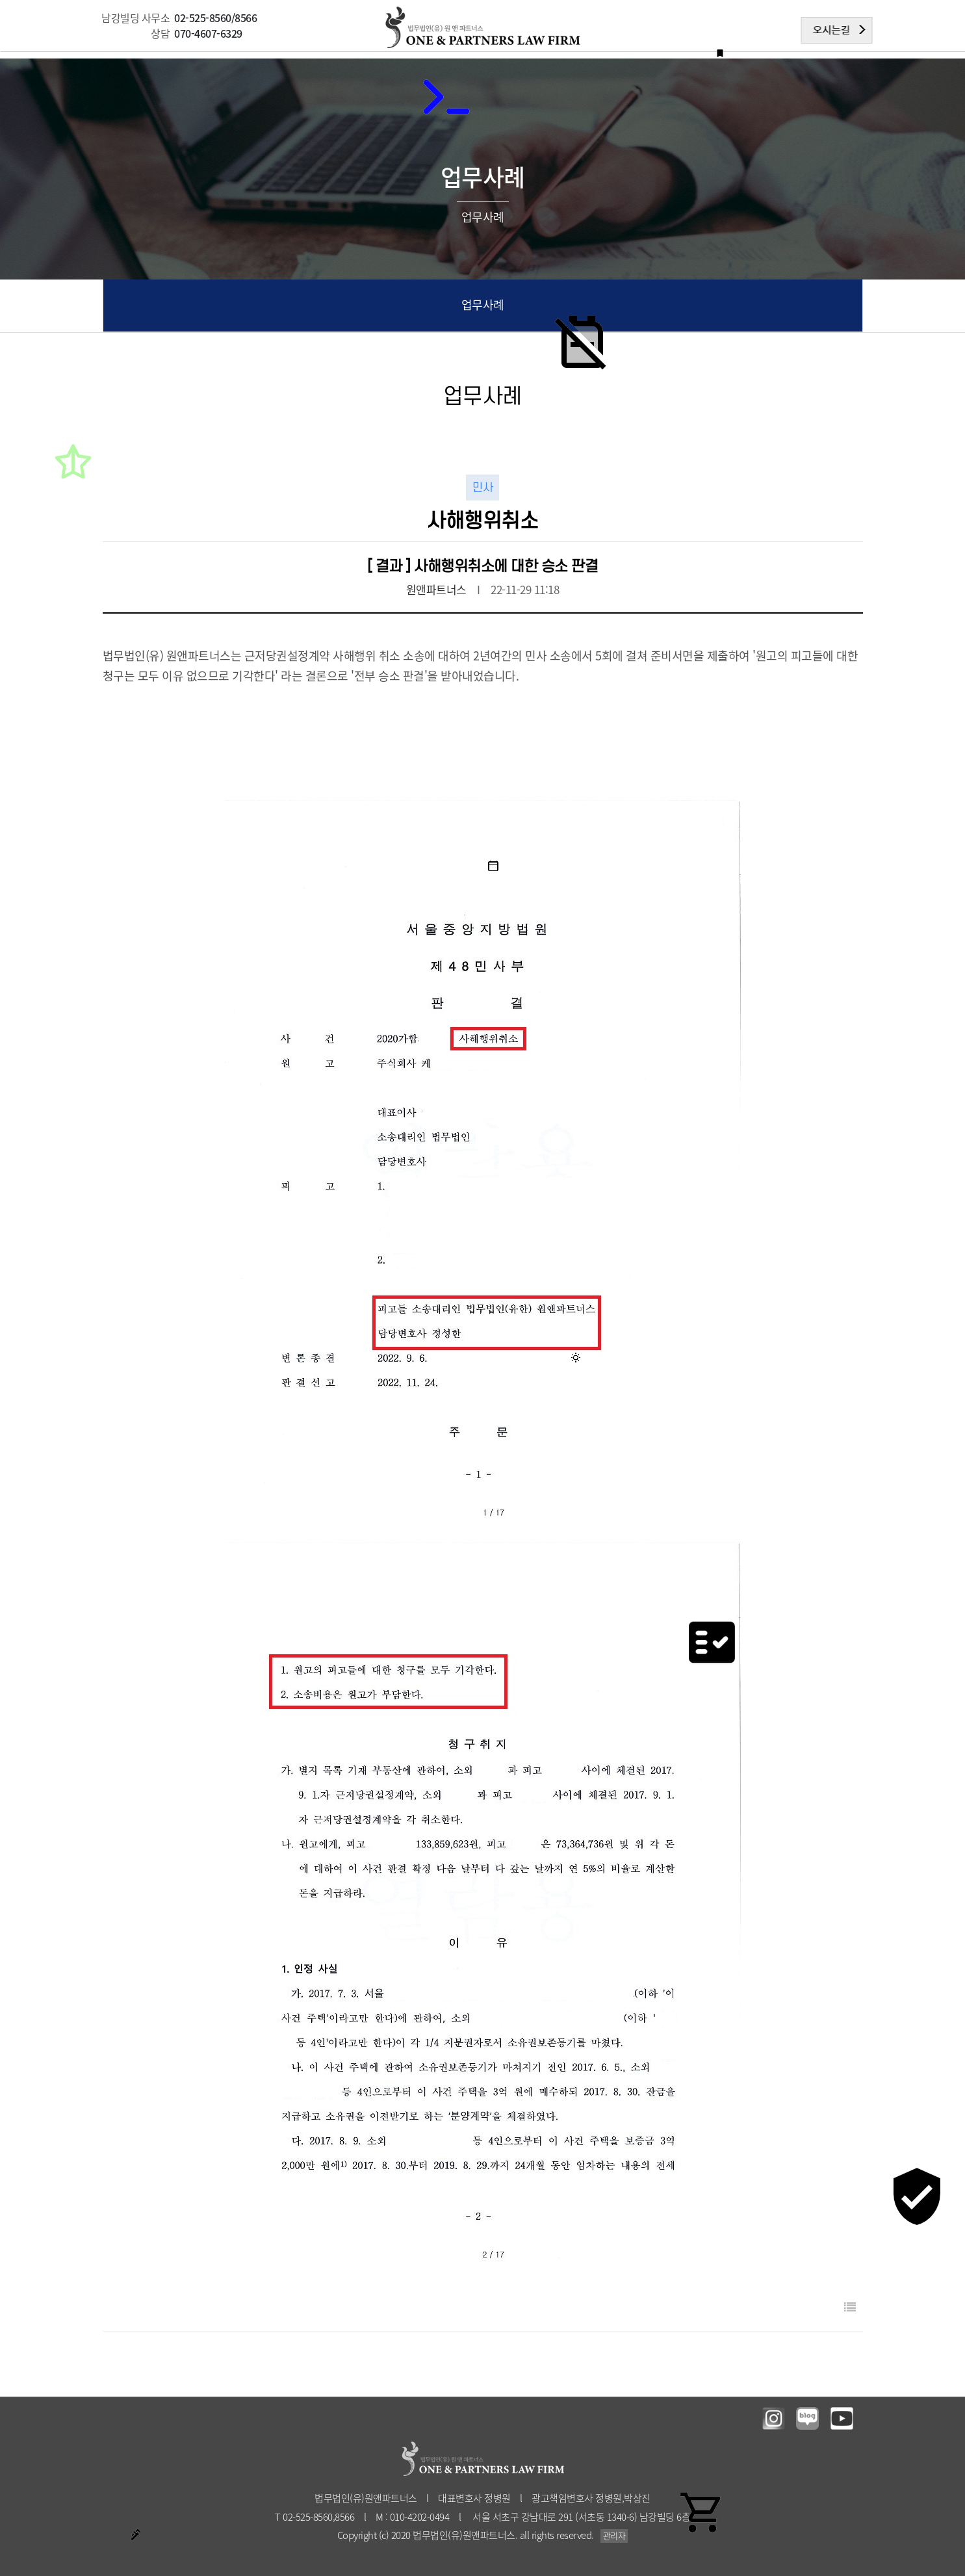 The image size is (965, 2576). What do you see at coordinates (582, 342) in the screenshot?
I see `no backpacks allowed` at bounding box center [582, 342].